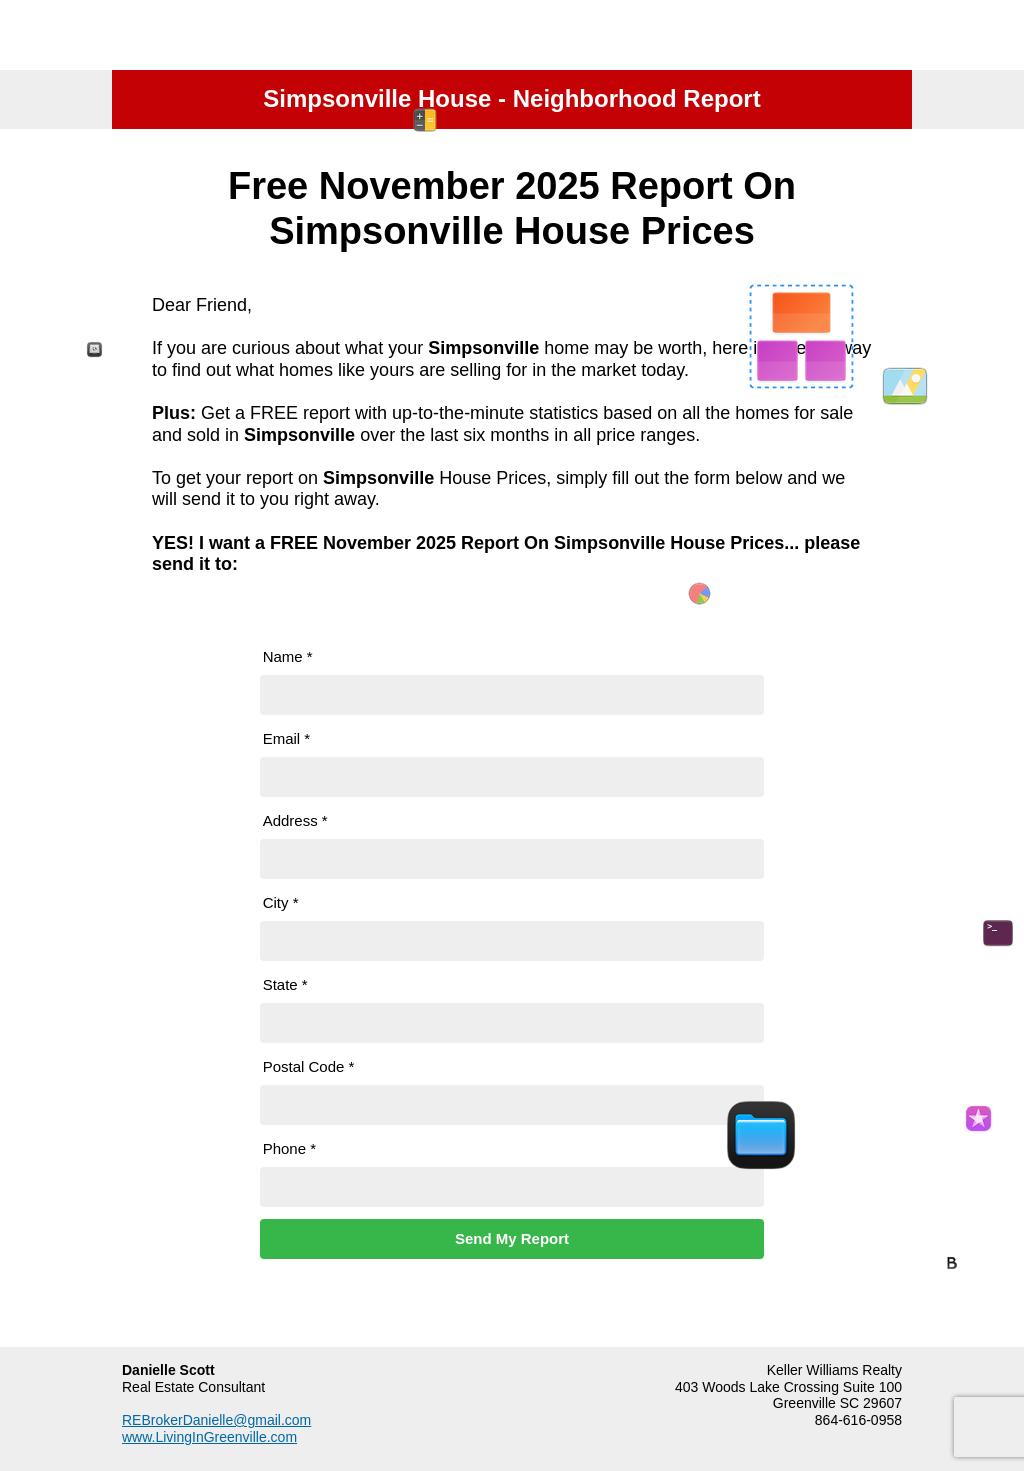 This screenshot has height=1471, width=1024. Describe the element at coordinates (978, 1118) in the screenshot. I see `open the iTunes Store app` at that location.